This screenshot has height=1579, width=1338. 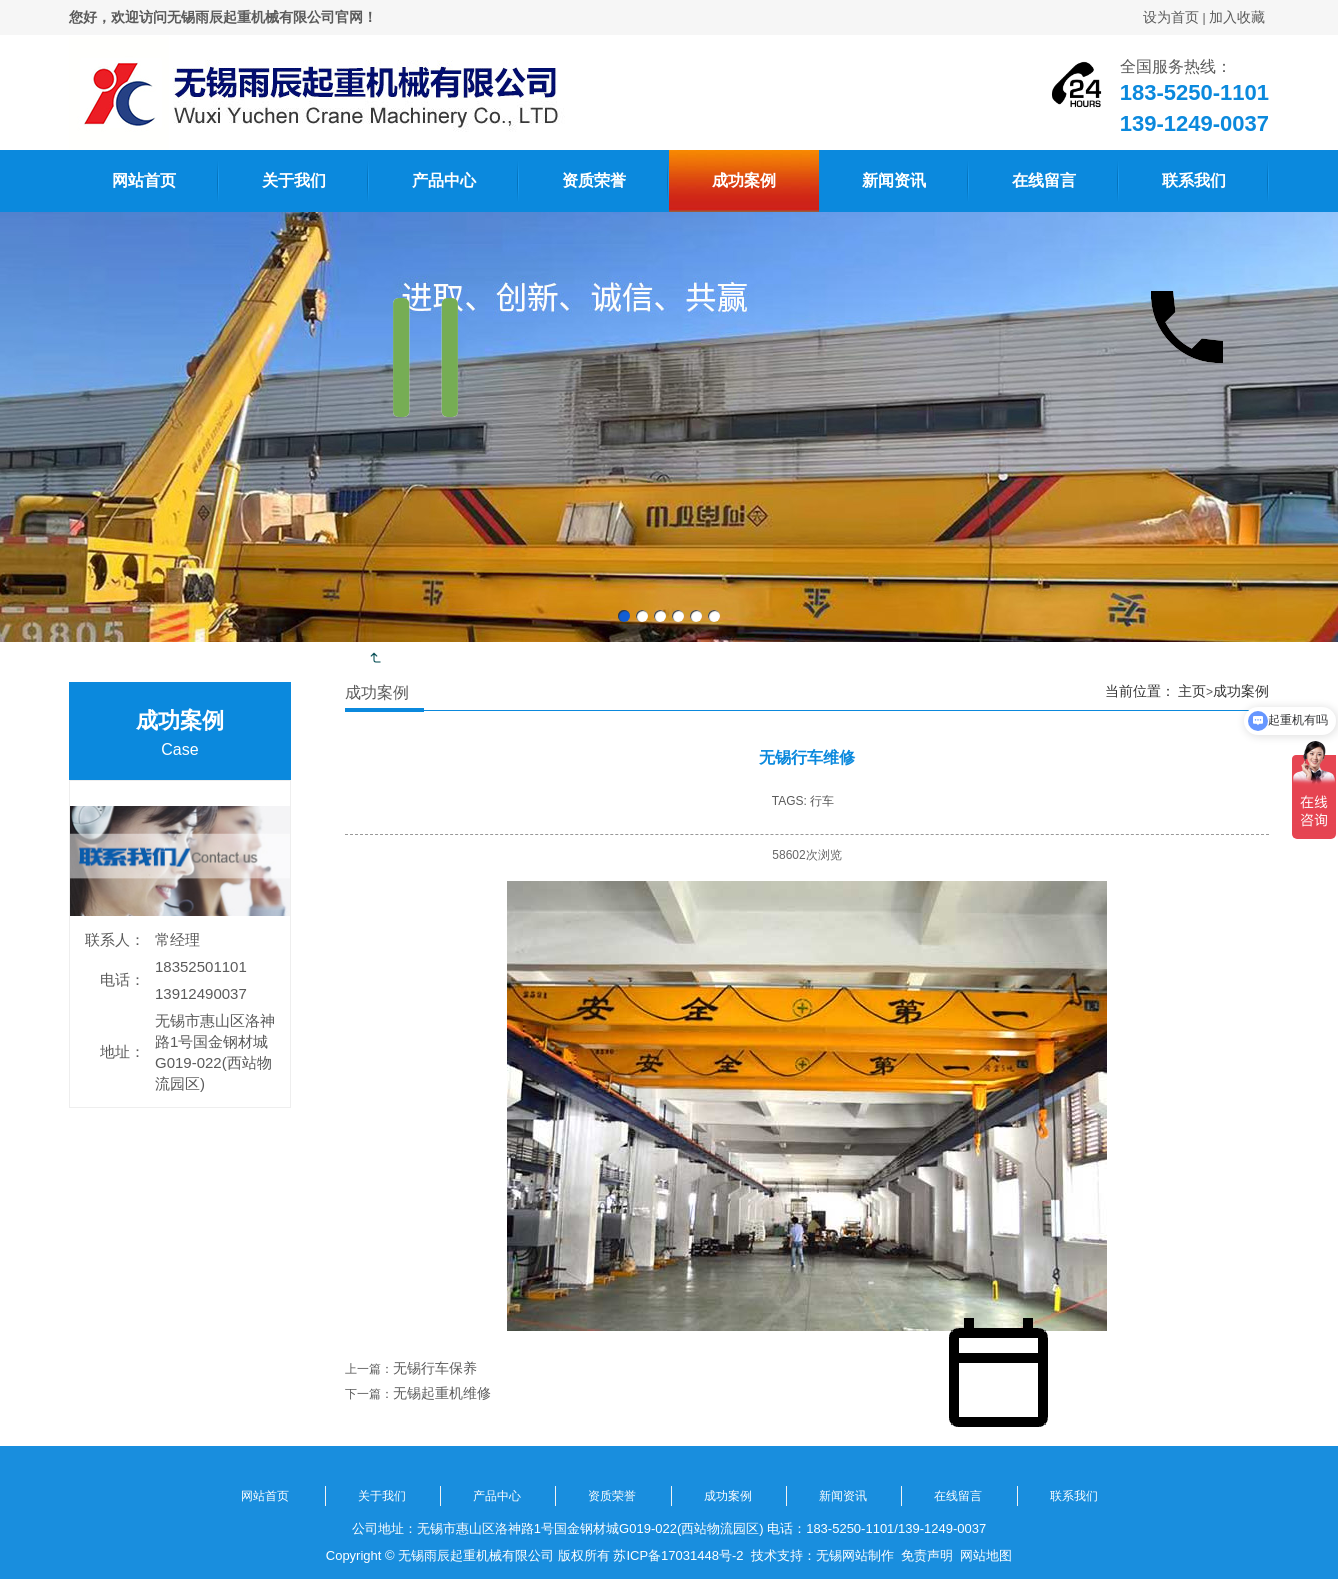 I want to click on make a phone call, so click(x=1187, y=327).